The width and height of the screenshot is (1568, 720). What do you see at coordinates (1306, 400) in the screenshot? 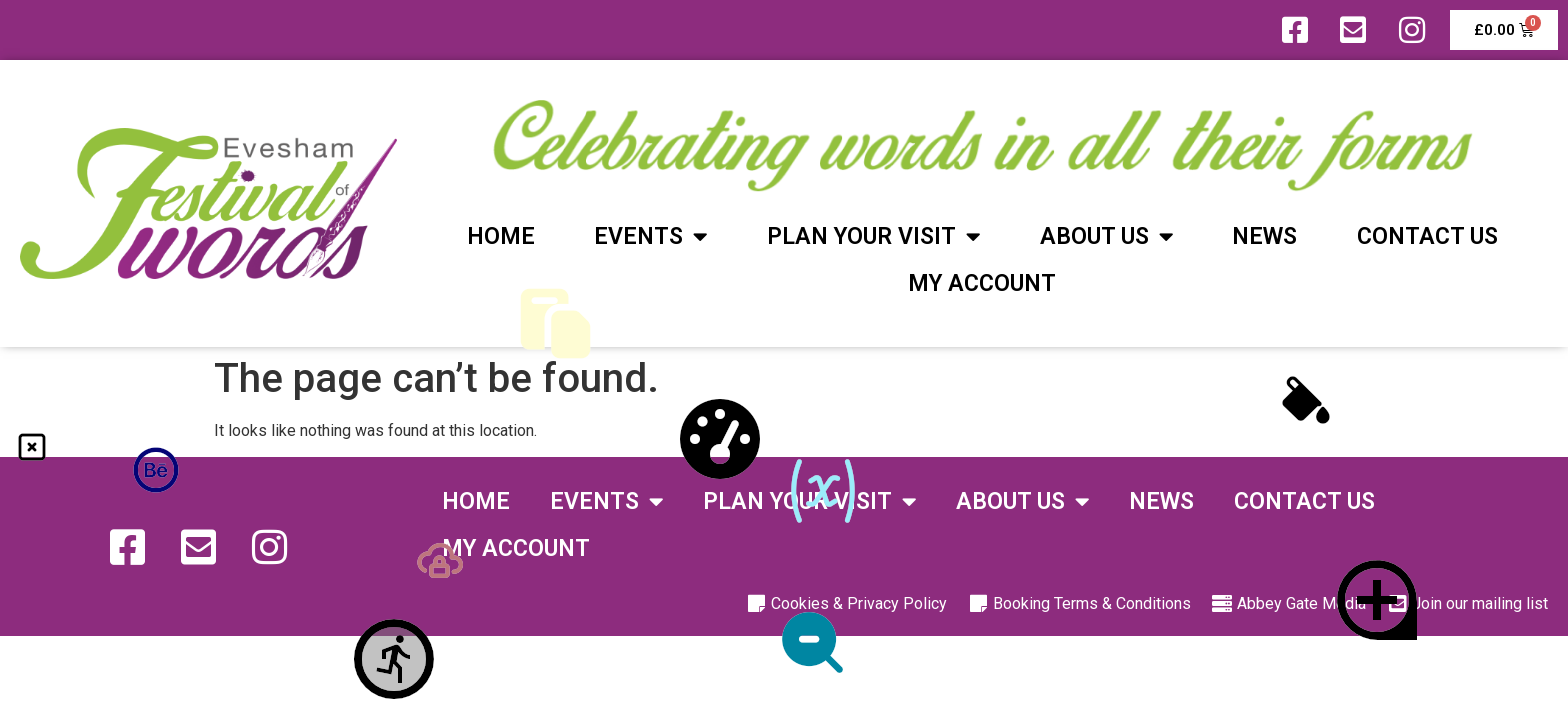
I see `fill an area with color` at bounding box center [1306, 400].